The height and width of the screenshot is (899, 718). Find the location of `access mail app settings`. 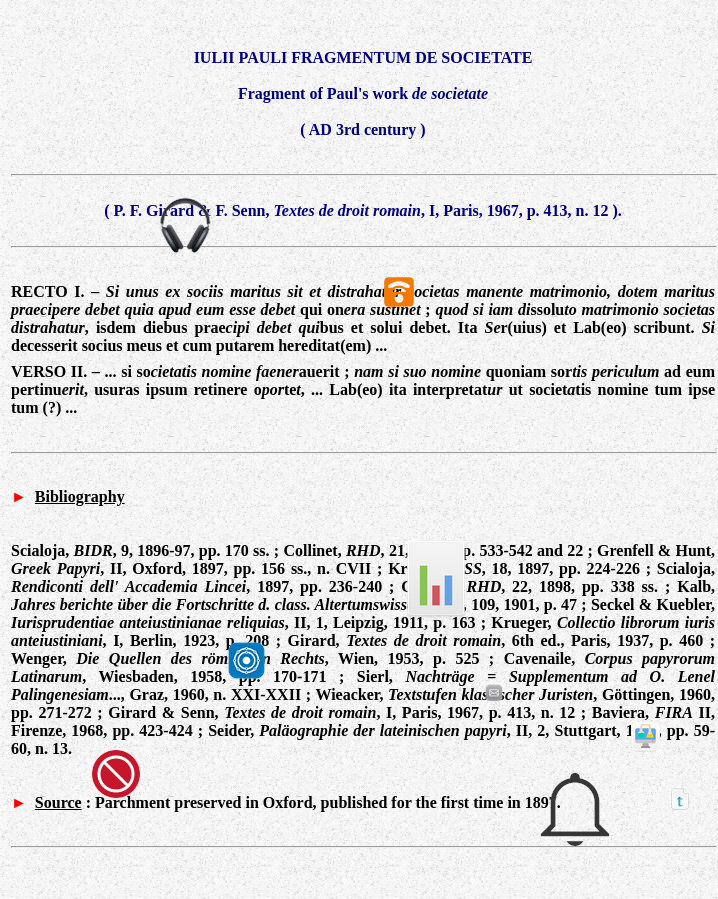

access mail app settings is located at coordinates (494, 693).